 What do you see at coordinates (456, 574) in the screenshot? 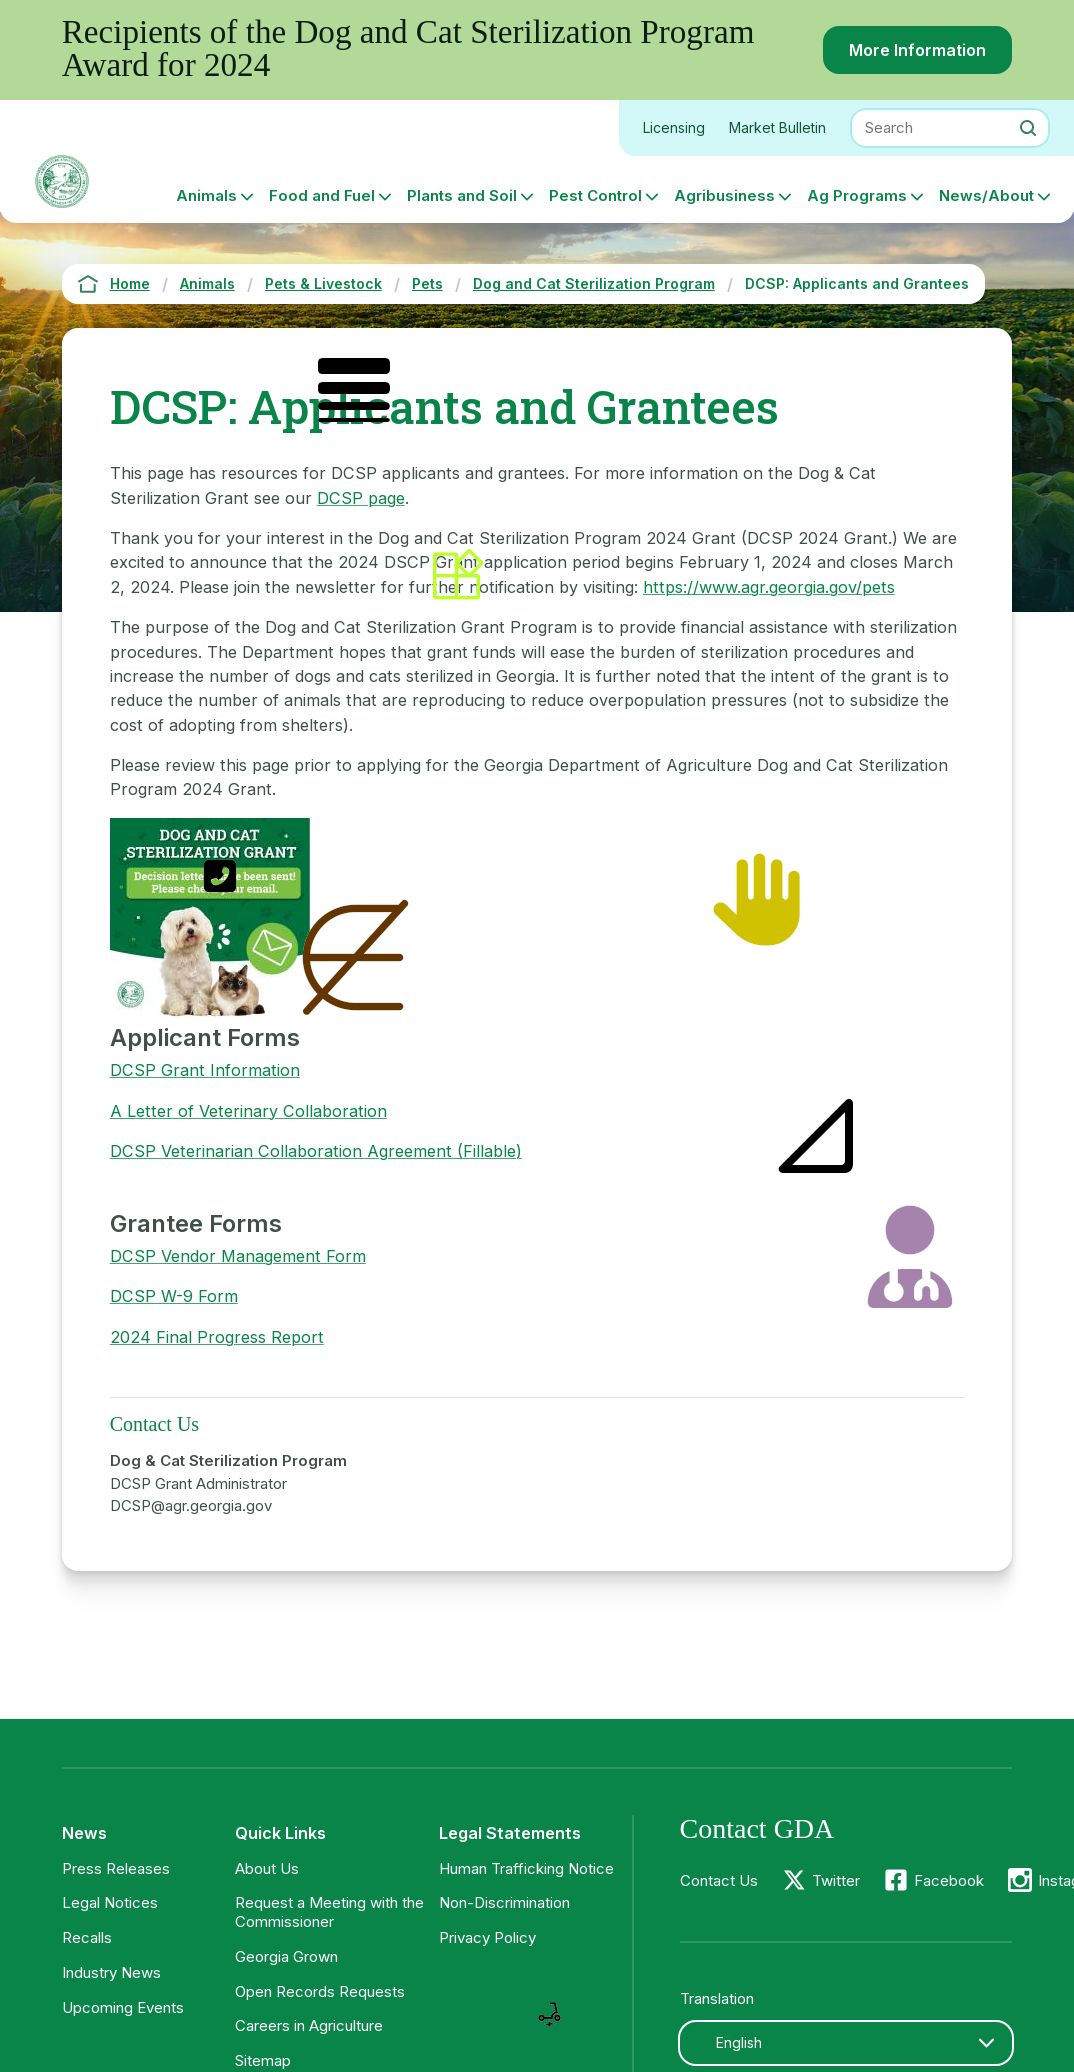
I see `open the extensions marketplace` at bounding box center [456, 574].